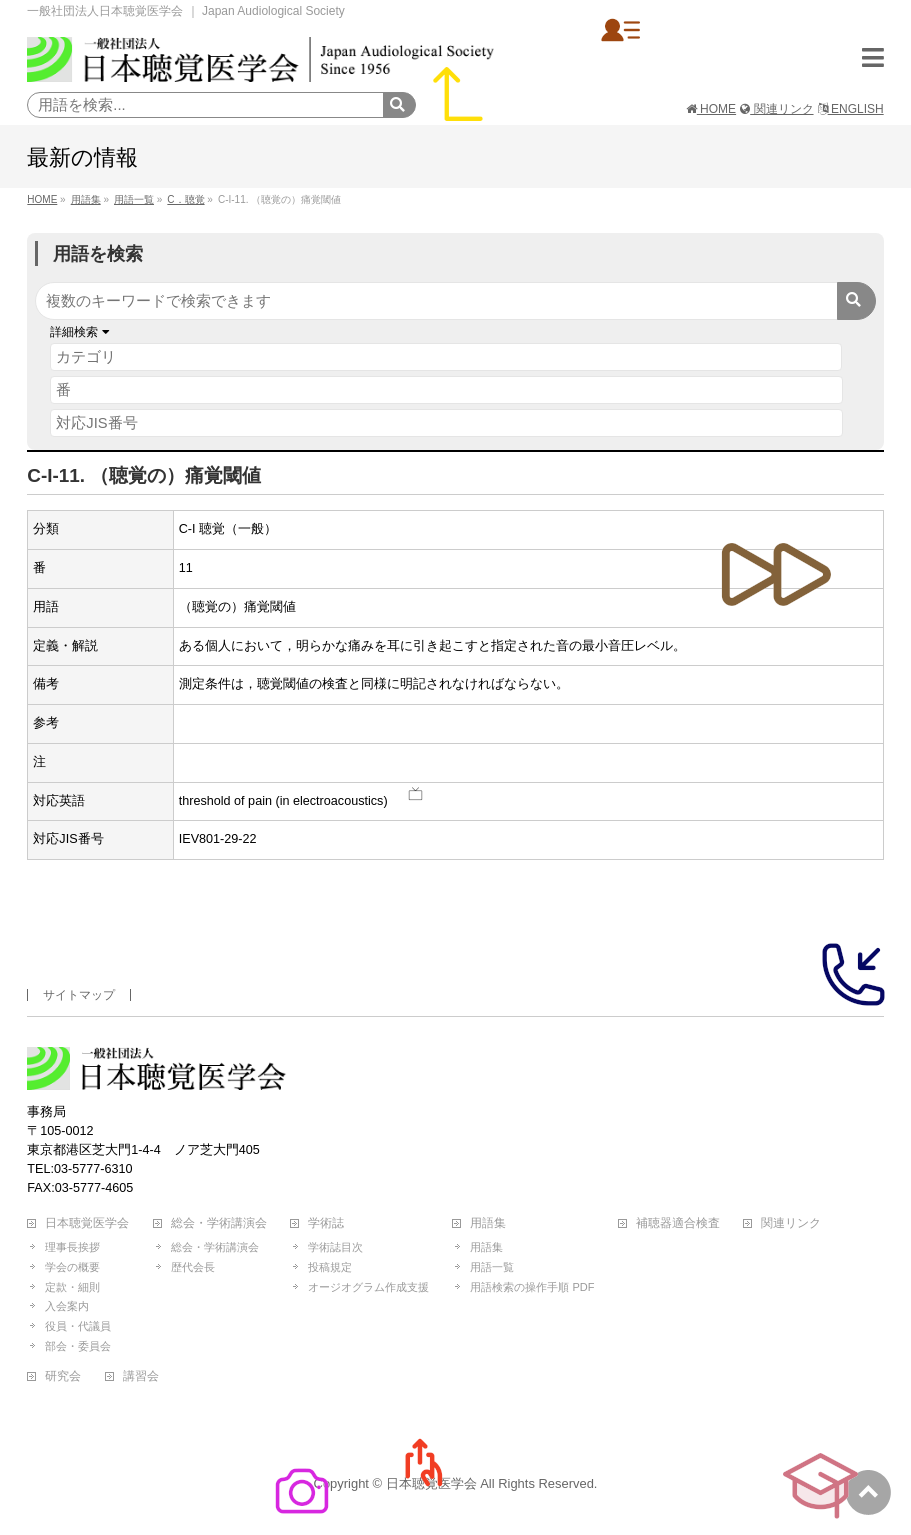  Describe the element at coordinates (773, 570) in the screenshot. I see `skip forward in media playback` at that location.